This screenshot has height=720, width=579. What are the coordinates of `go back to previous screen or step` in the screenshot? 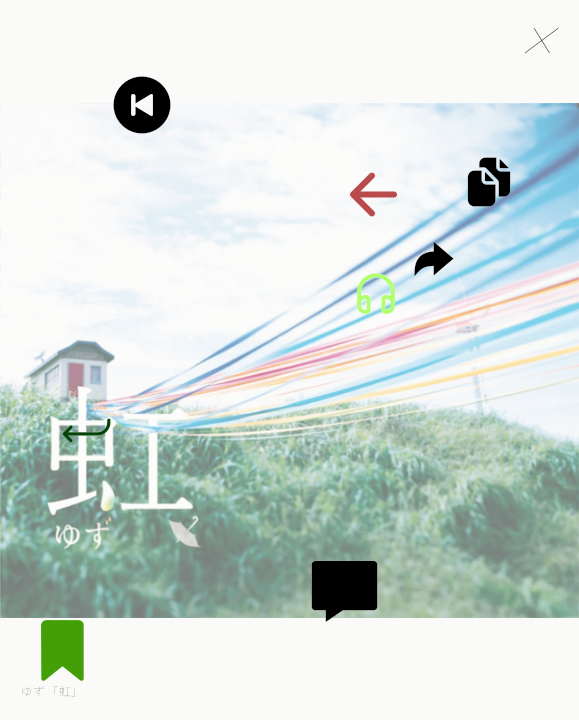 It's located at (86, 430).